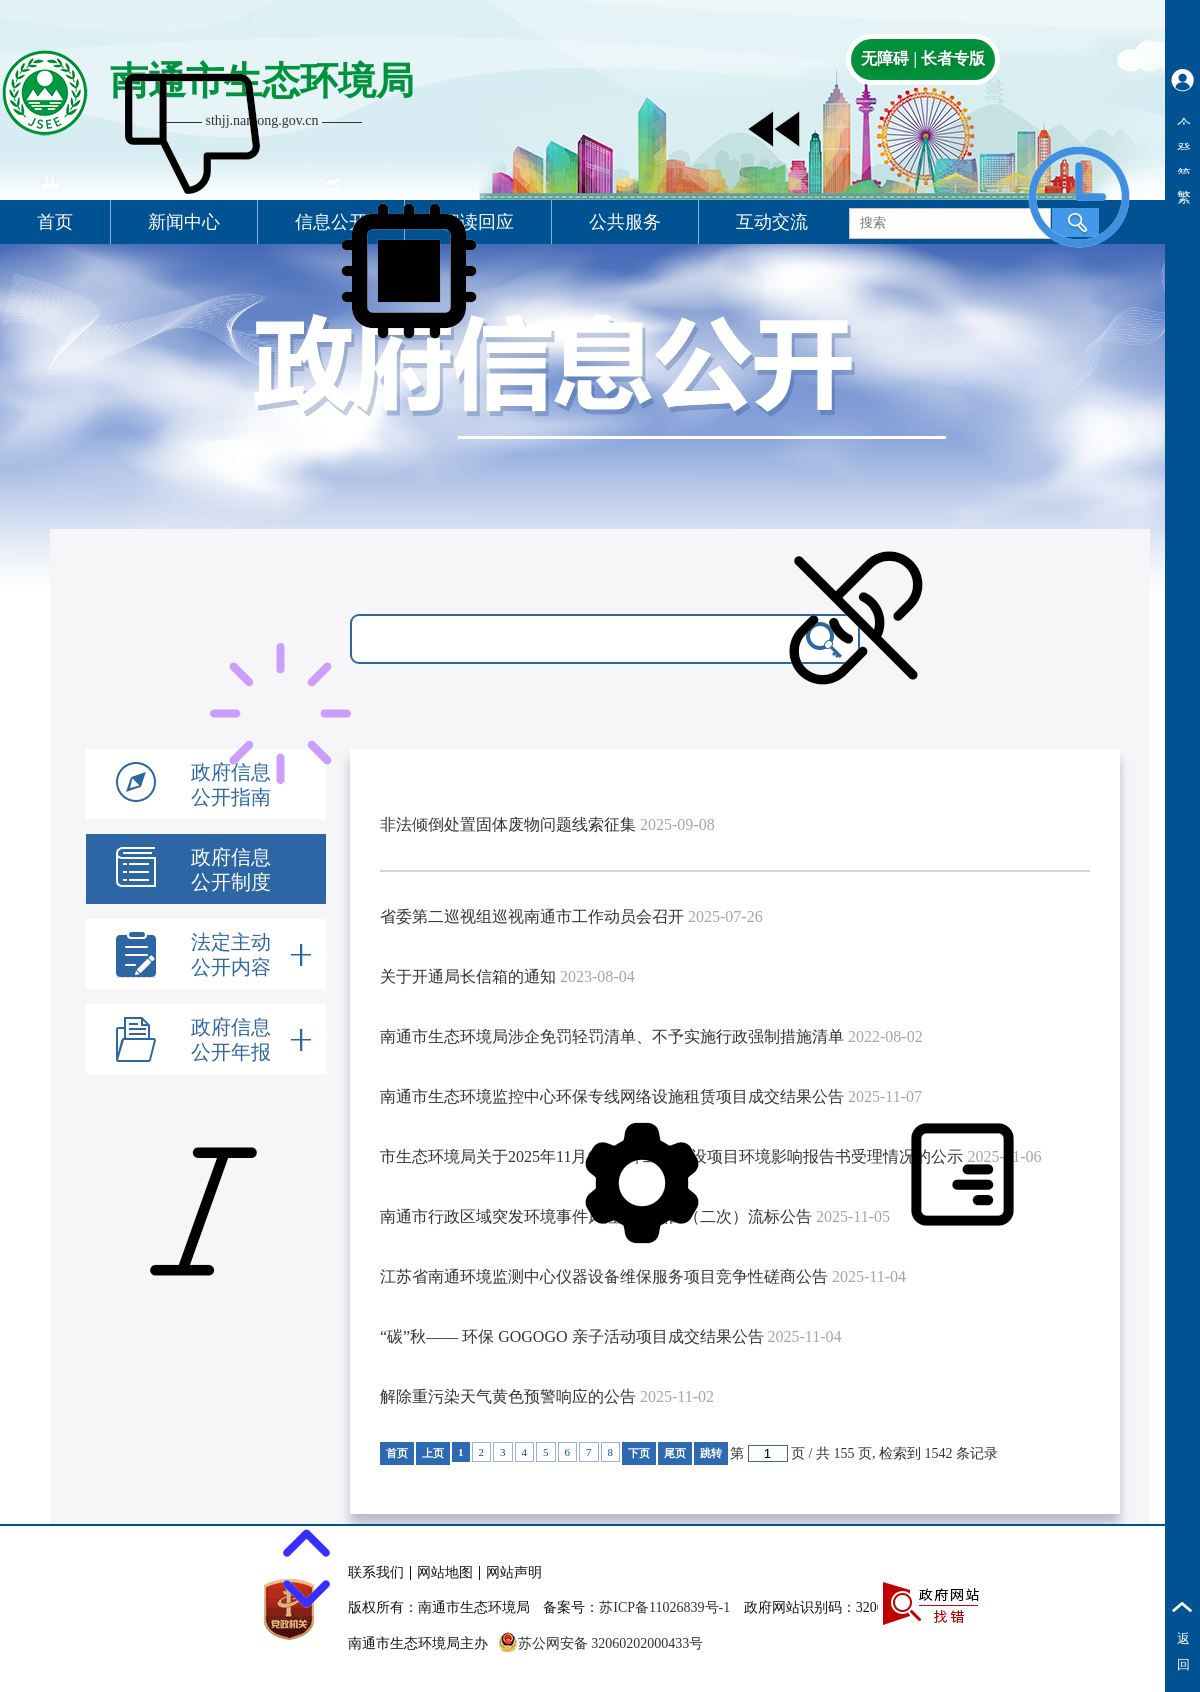 This screenshot has height=1692, width=1200. Describe the element at coordinates (642, 1183) in the screenshot. I see `access settings or preferences` at that location.